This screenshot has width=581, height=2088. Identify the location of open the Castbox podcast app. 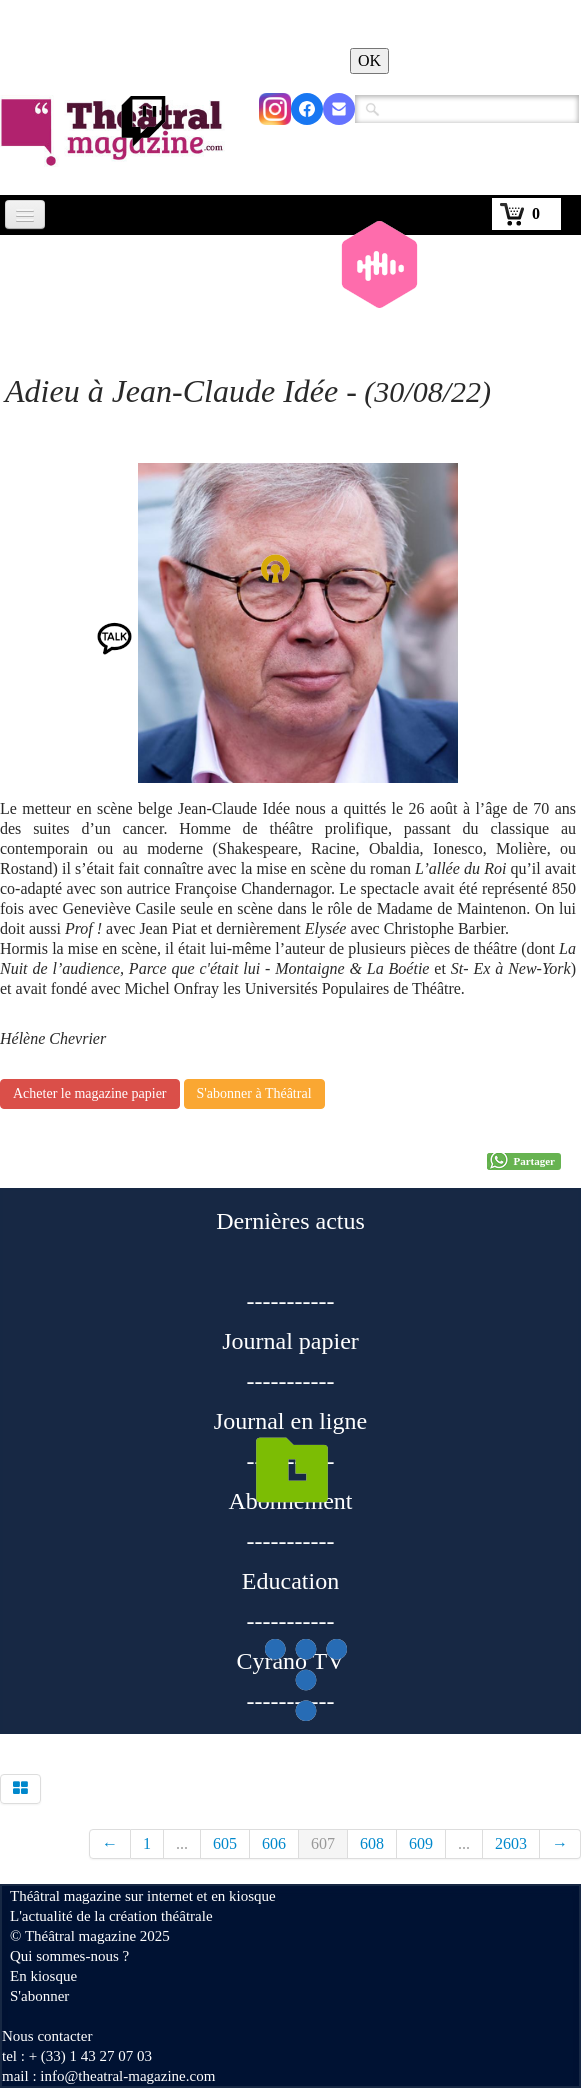
(379, 264).